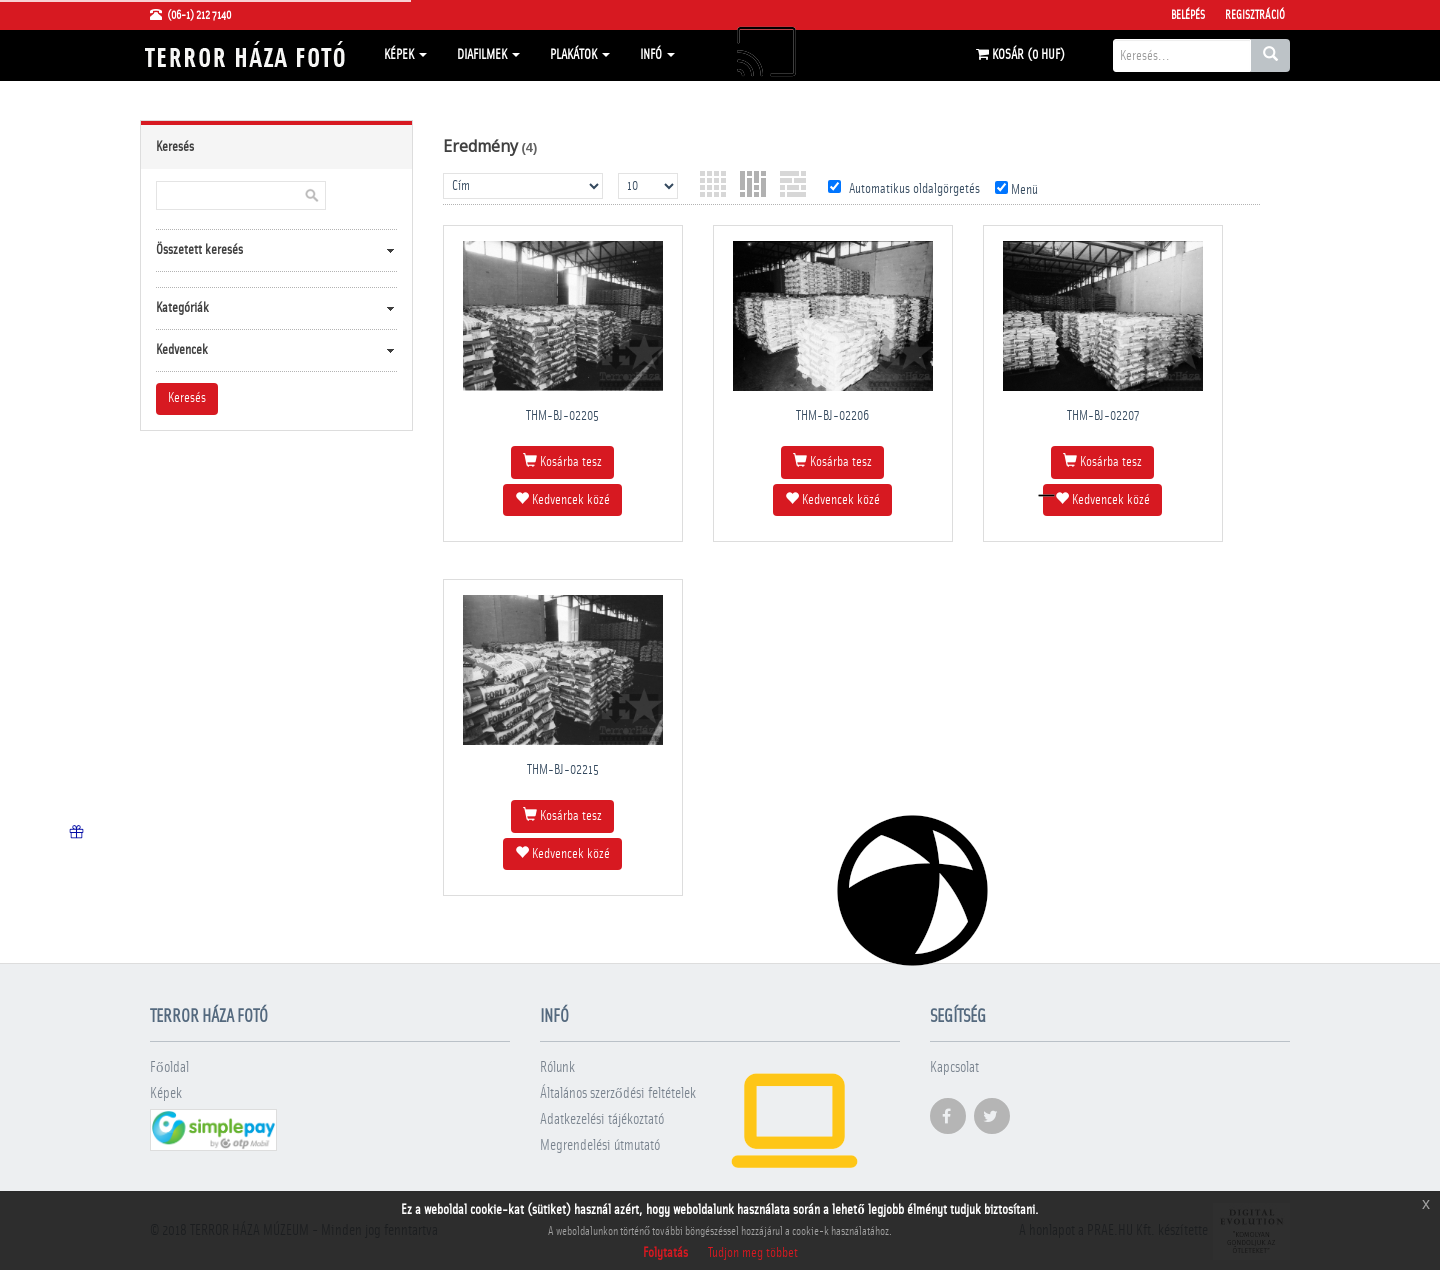 Image resolution: width=1440 pixels, height=1270 pixels. Describe the element at coordinates (1046, 495) in the screenshot. I see `remove an item from a list or cart` at that location.